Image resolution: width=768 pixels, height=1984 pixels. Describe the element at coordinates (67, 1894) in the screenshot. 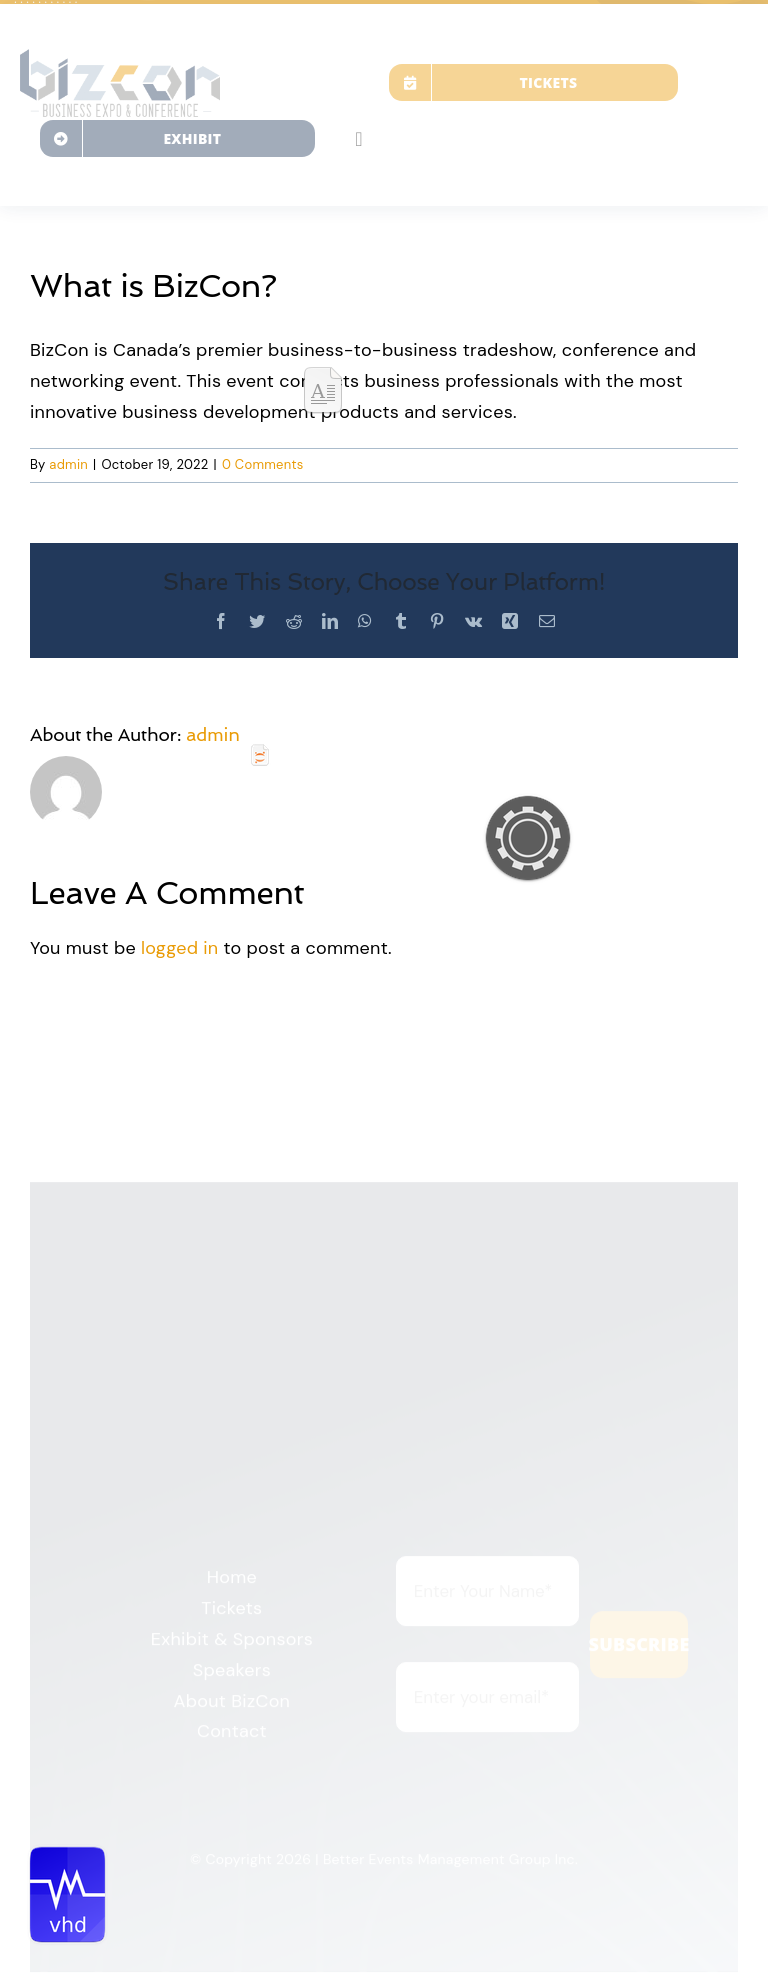

I see `virtualbox virtual hard disk file` at that location.